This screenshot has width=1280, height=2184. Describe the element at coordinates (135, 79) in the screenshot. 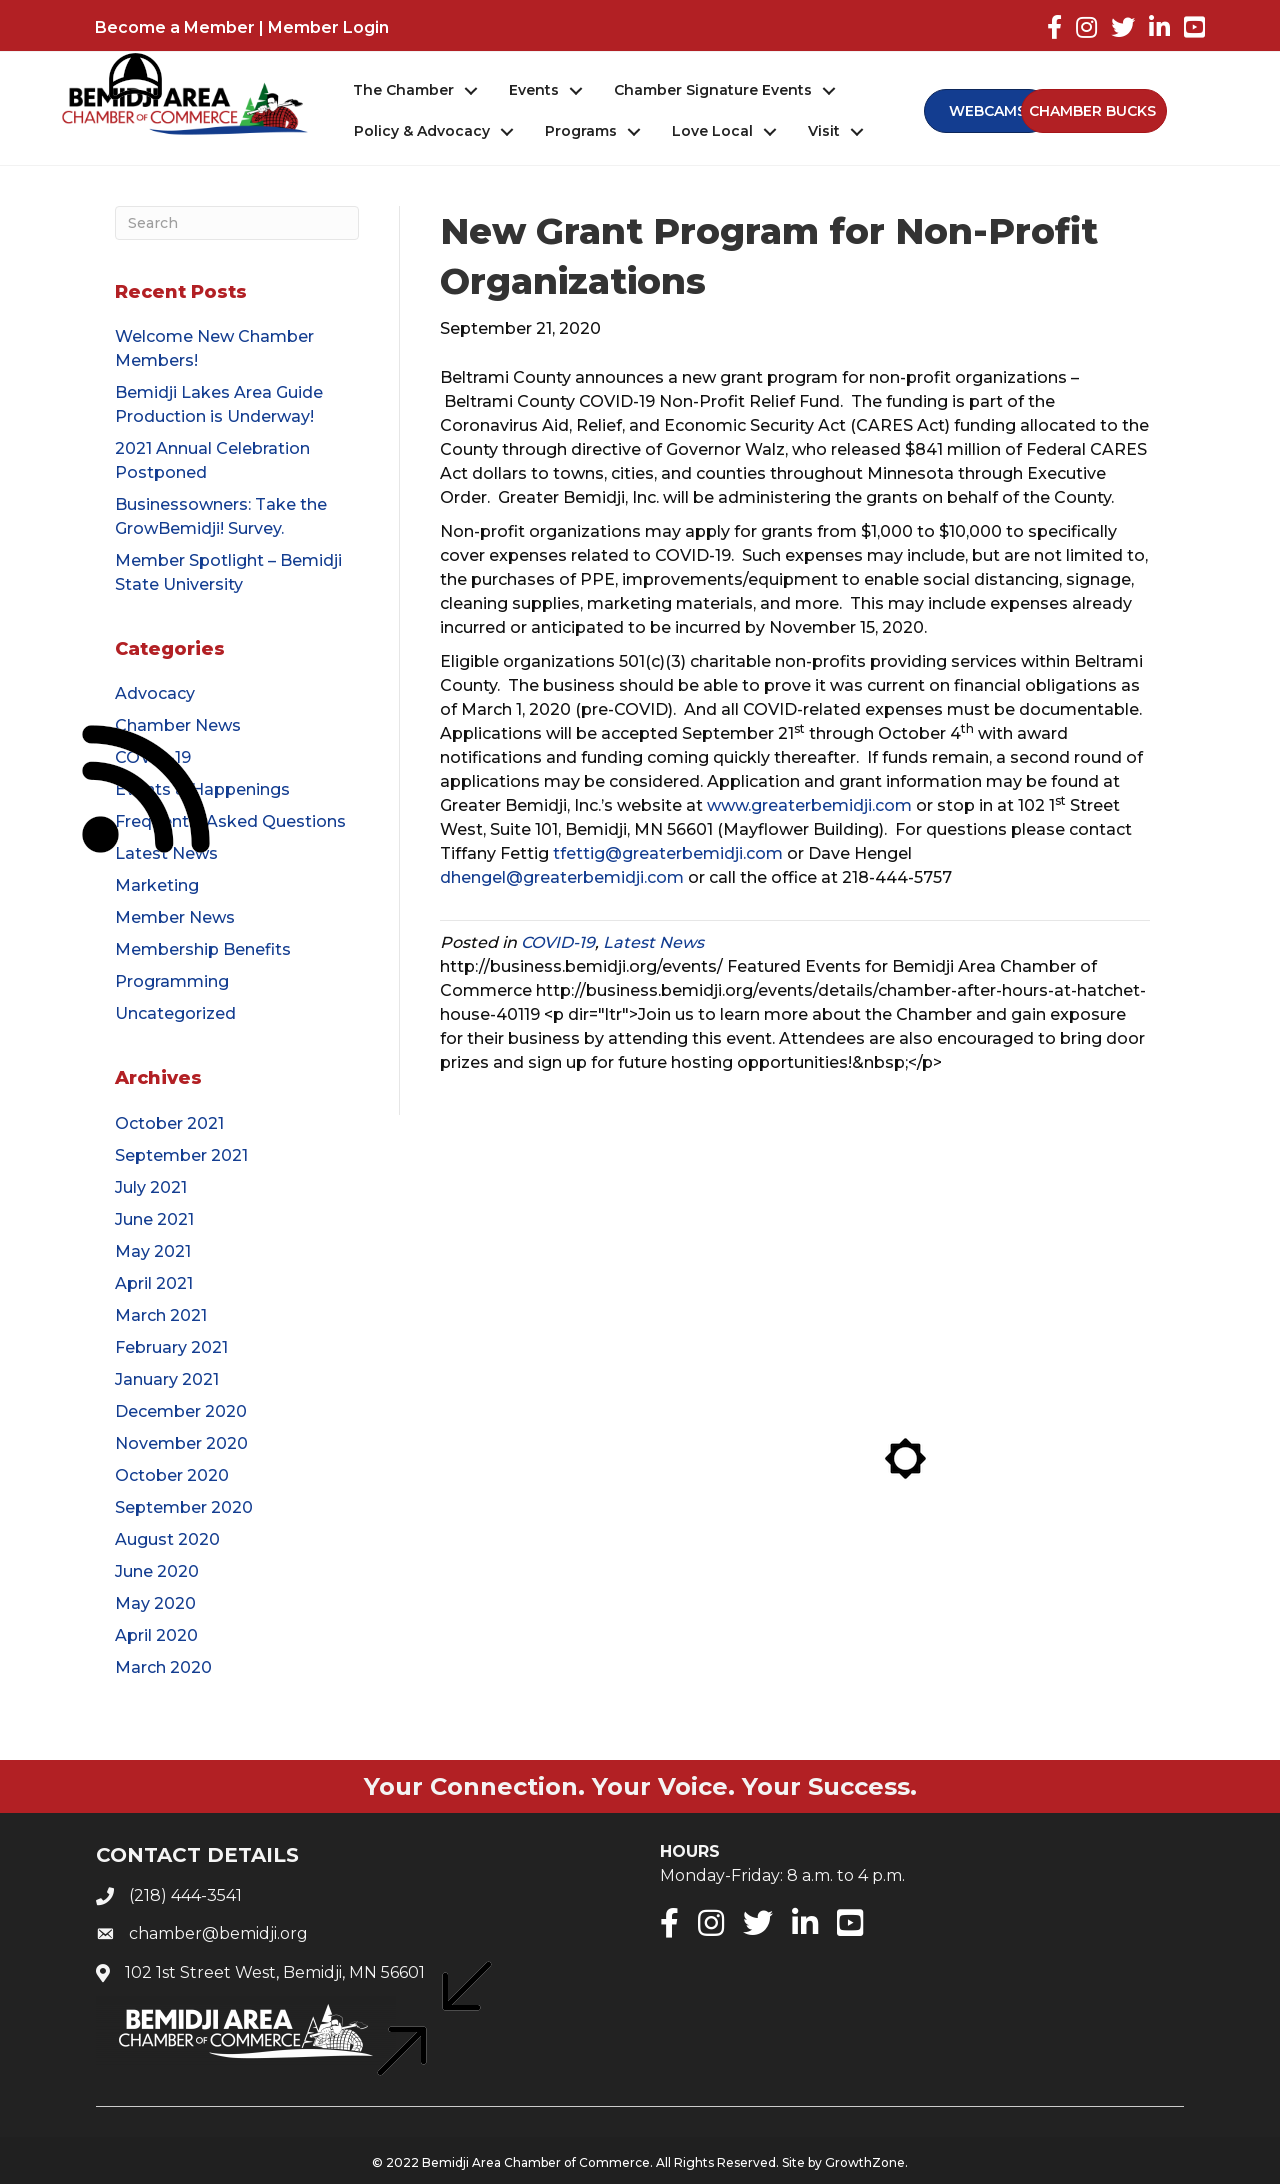

I see `select headwear or cap accessory` at that location.